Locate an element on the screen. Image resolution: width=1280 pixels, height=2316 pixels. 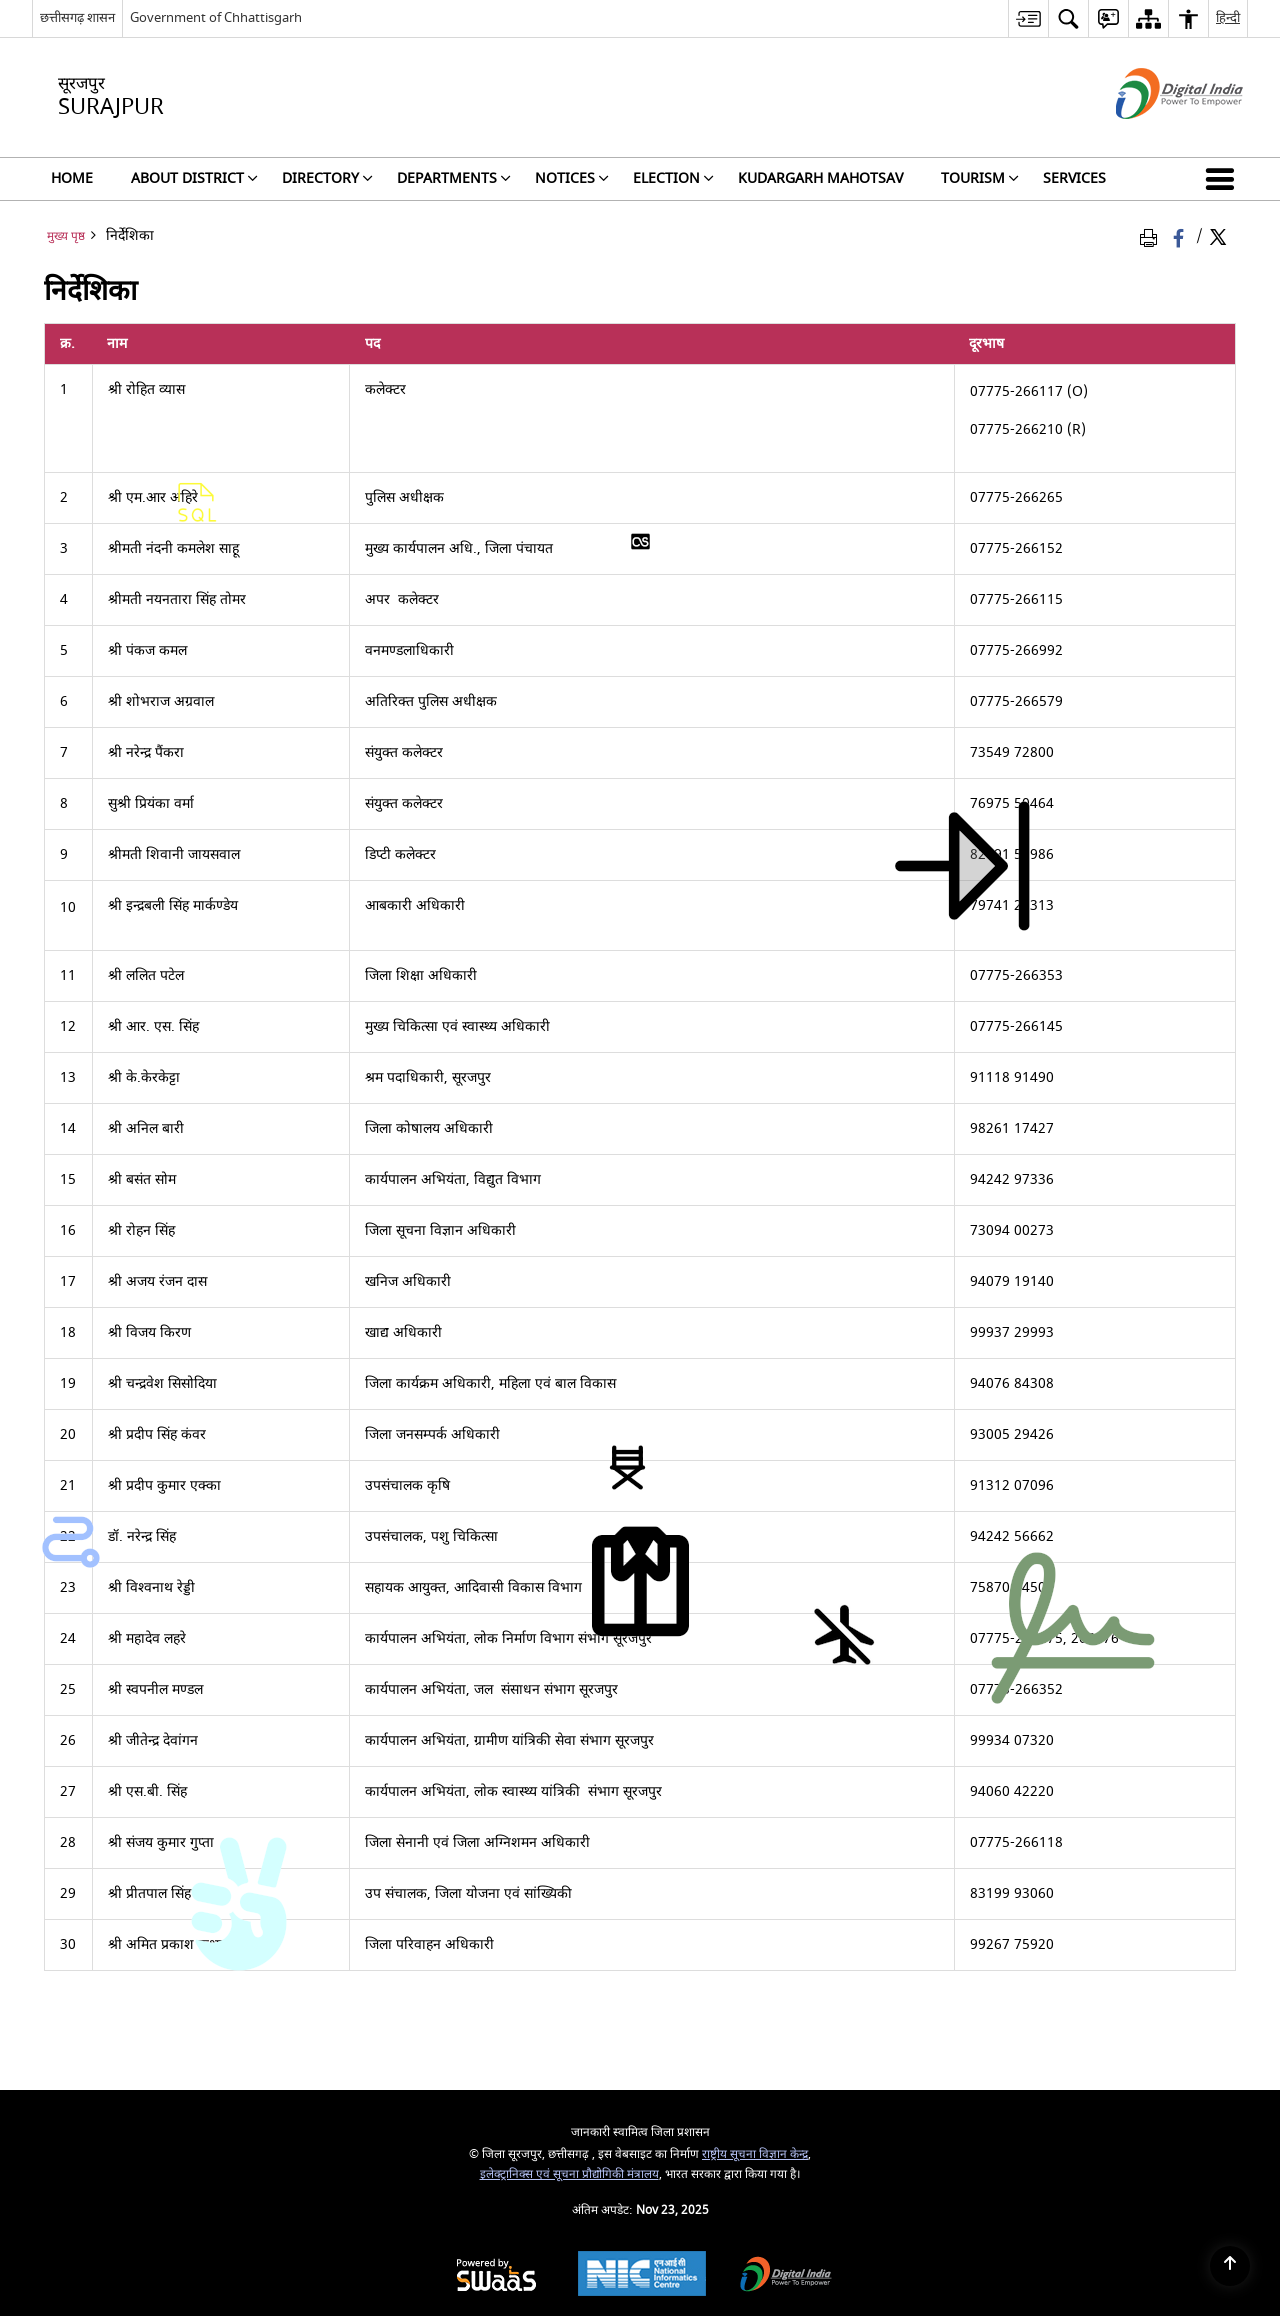
open or view an SQL database file is located at coordinates (196, 504).